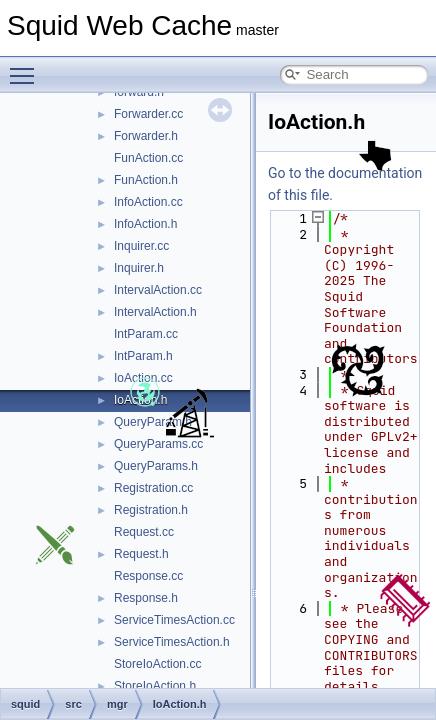  I want to click on view system memory or RAM usage, so click(405, 600).